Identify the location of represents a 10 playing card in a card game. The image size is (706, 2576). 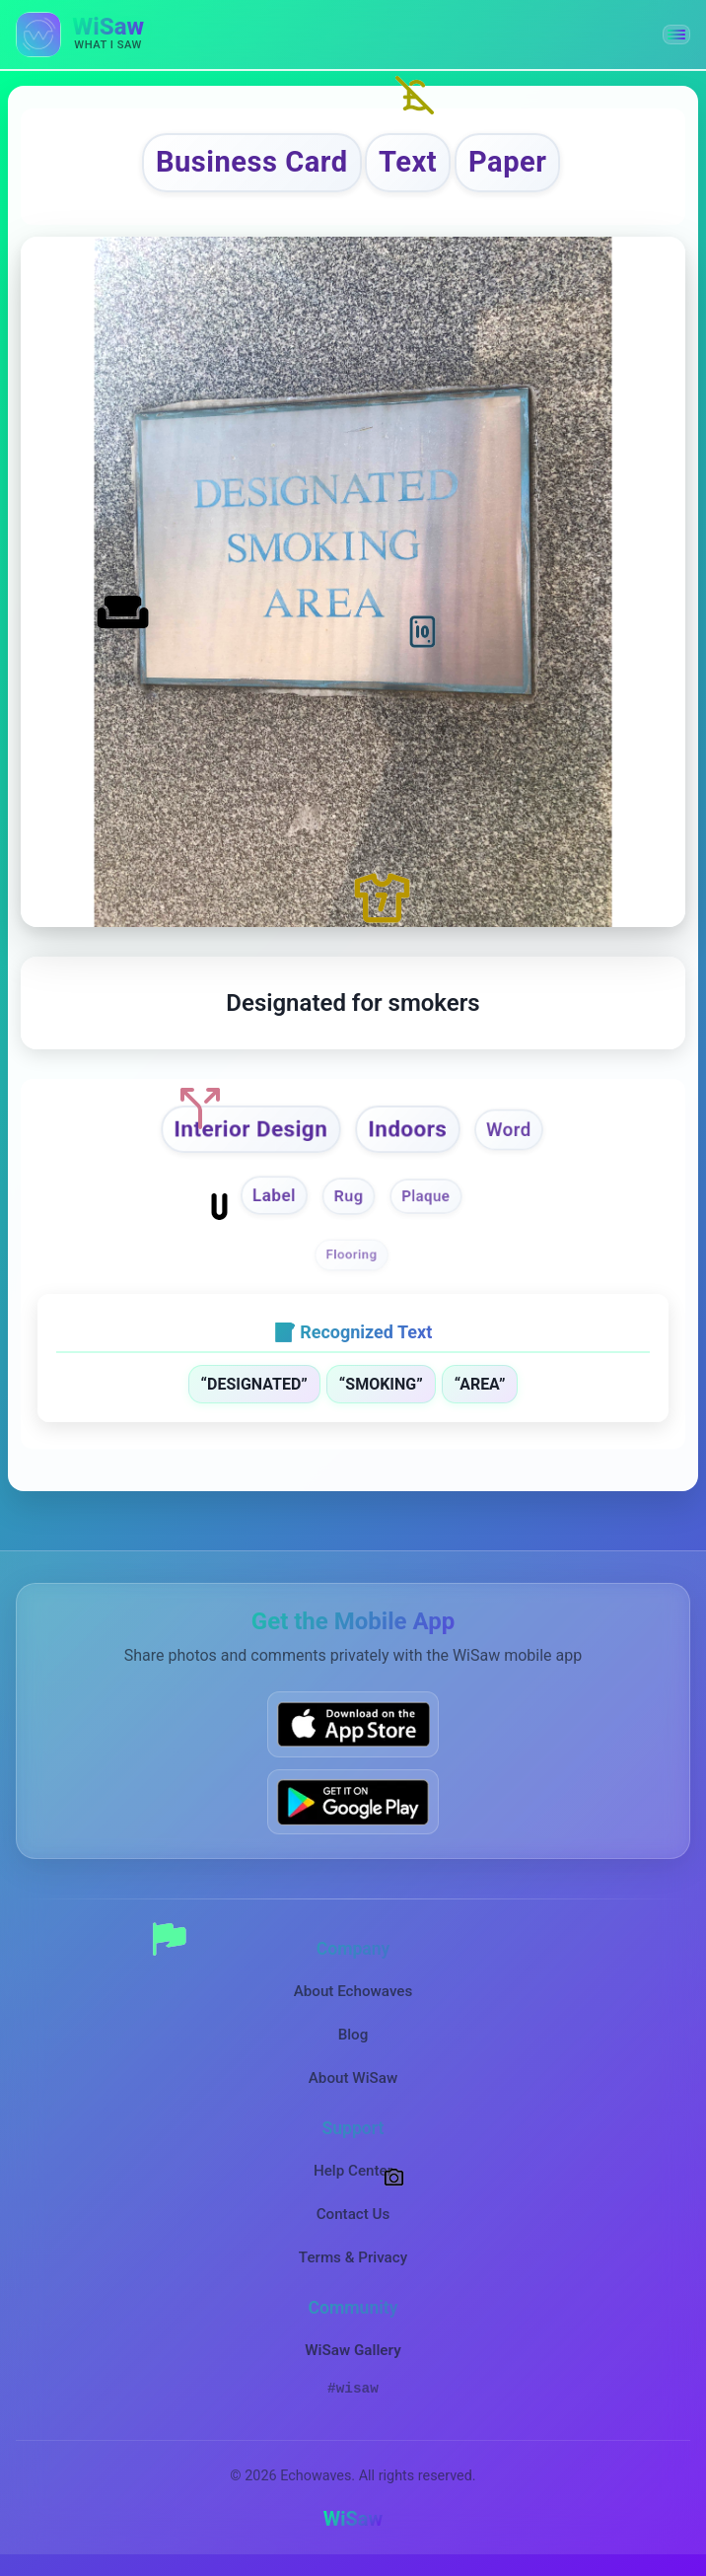
(422, 631).